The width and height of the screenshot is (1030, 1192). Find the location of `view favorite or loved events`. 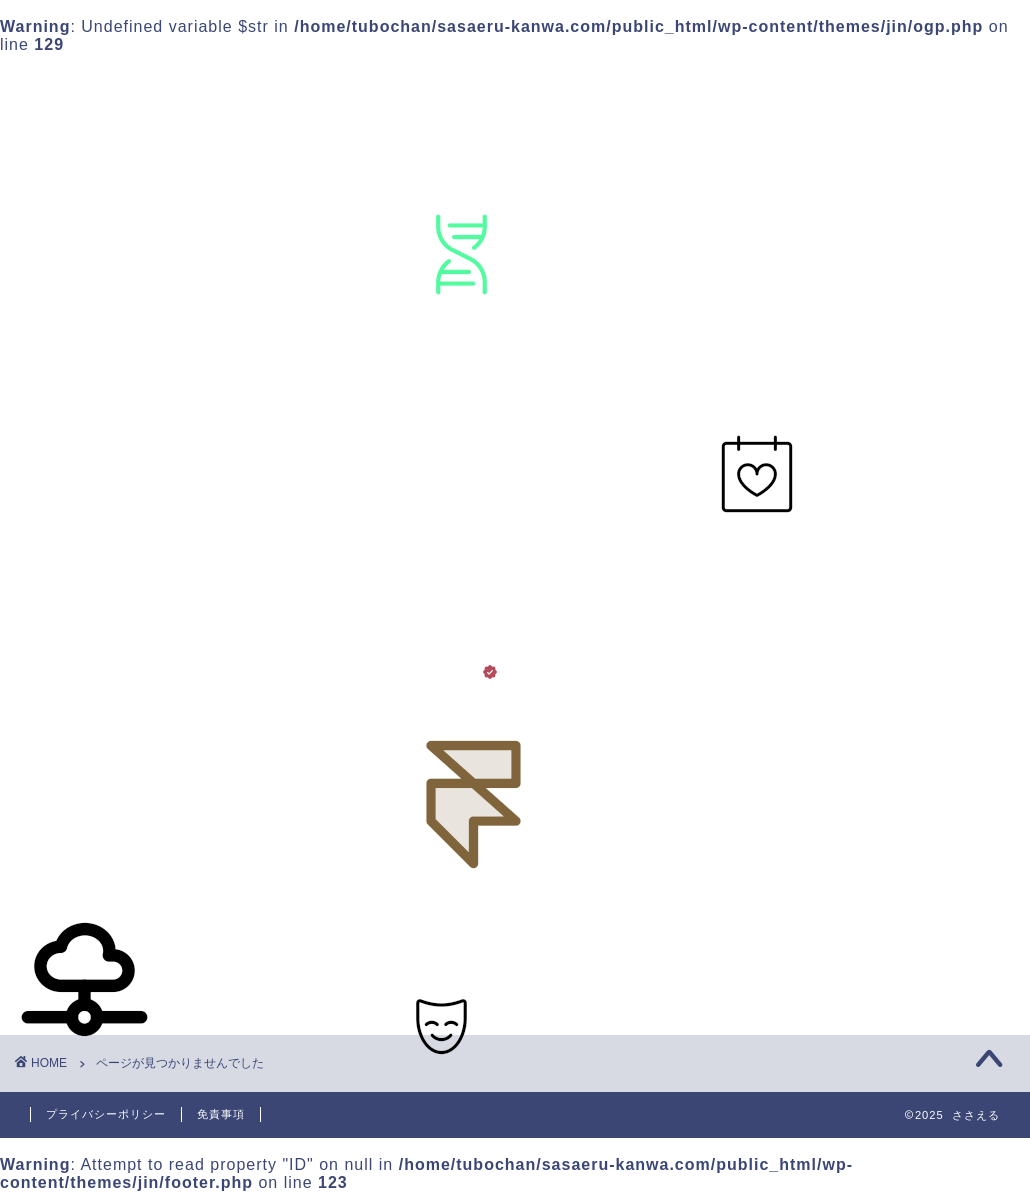

view favorite or loved events is located at coordinates (757, 477).